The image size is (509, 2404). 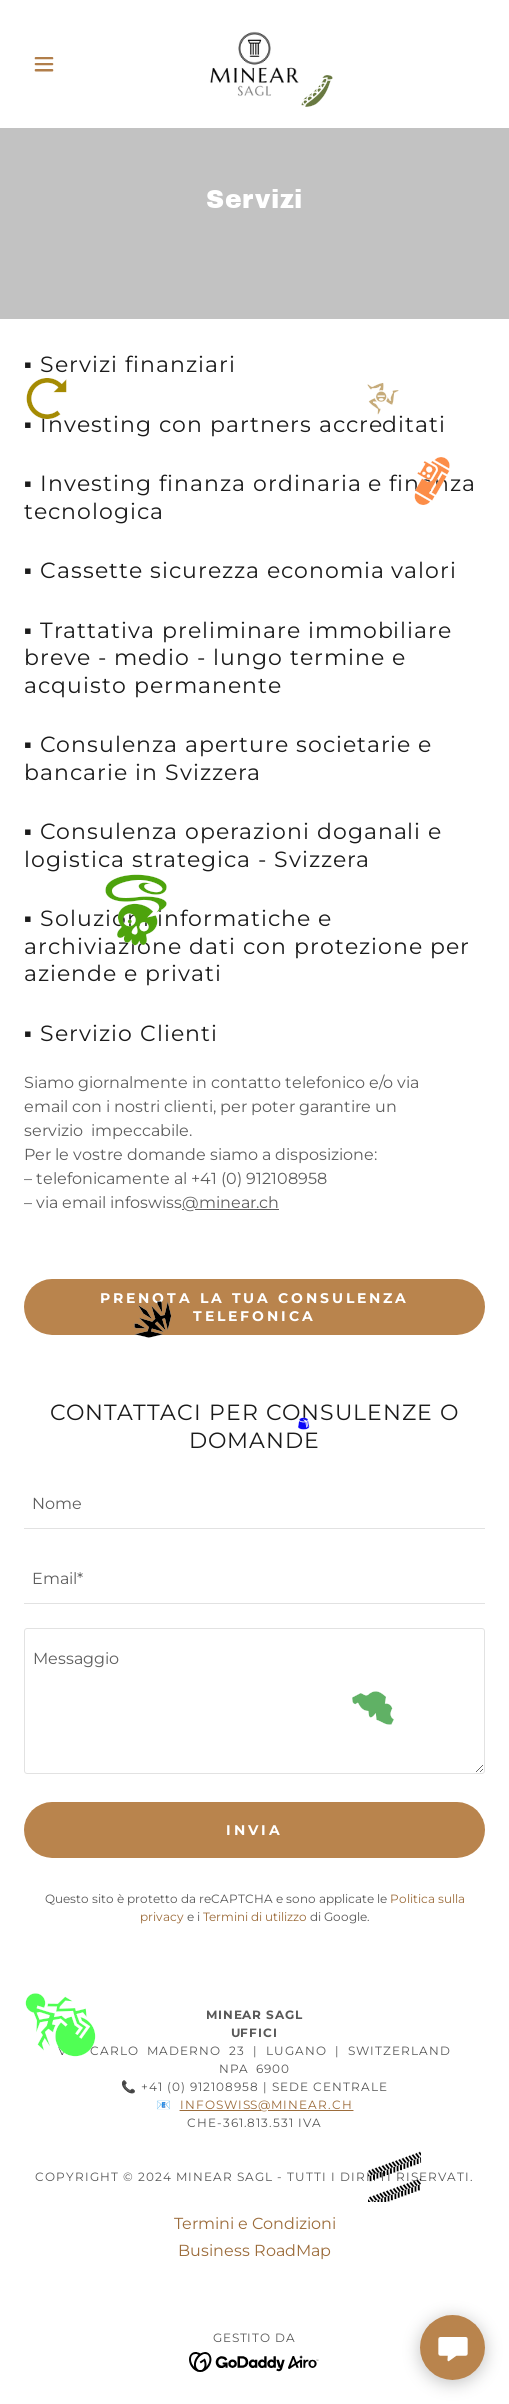 I want to click on indicates a collision or crash event, so click(x=153, y=1320).